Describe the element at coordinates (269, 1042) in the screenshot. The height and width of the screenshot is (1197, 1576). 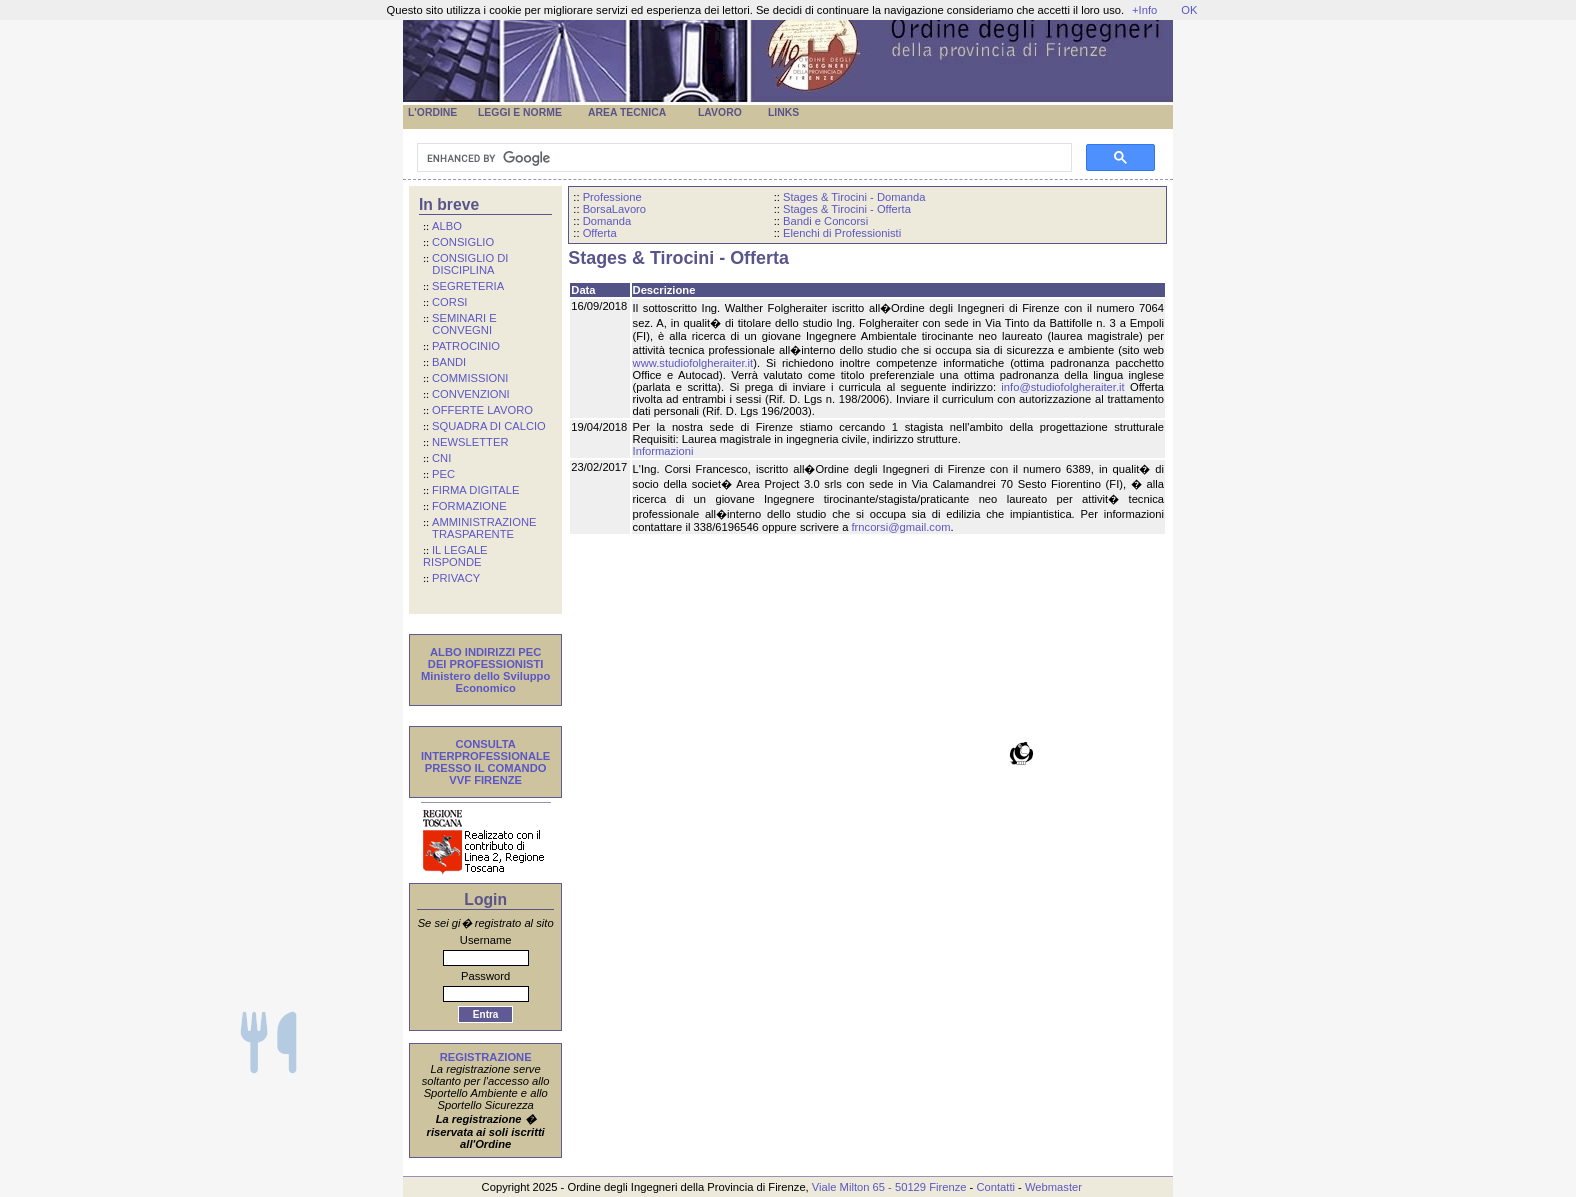
I see `access food and dining options` at that location.